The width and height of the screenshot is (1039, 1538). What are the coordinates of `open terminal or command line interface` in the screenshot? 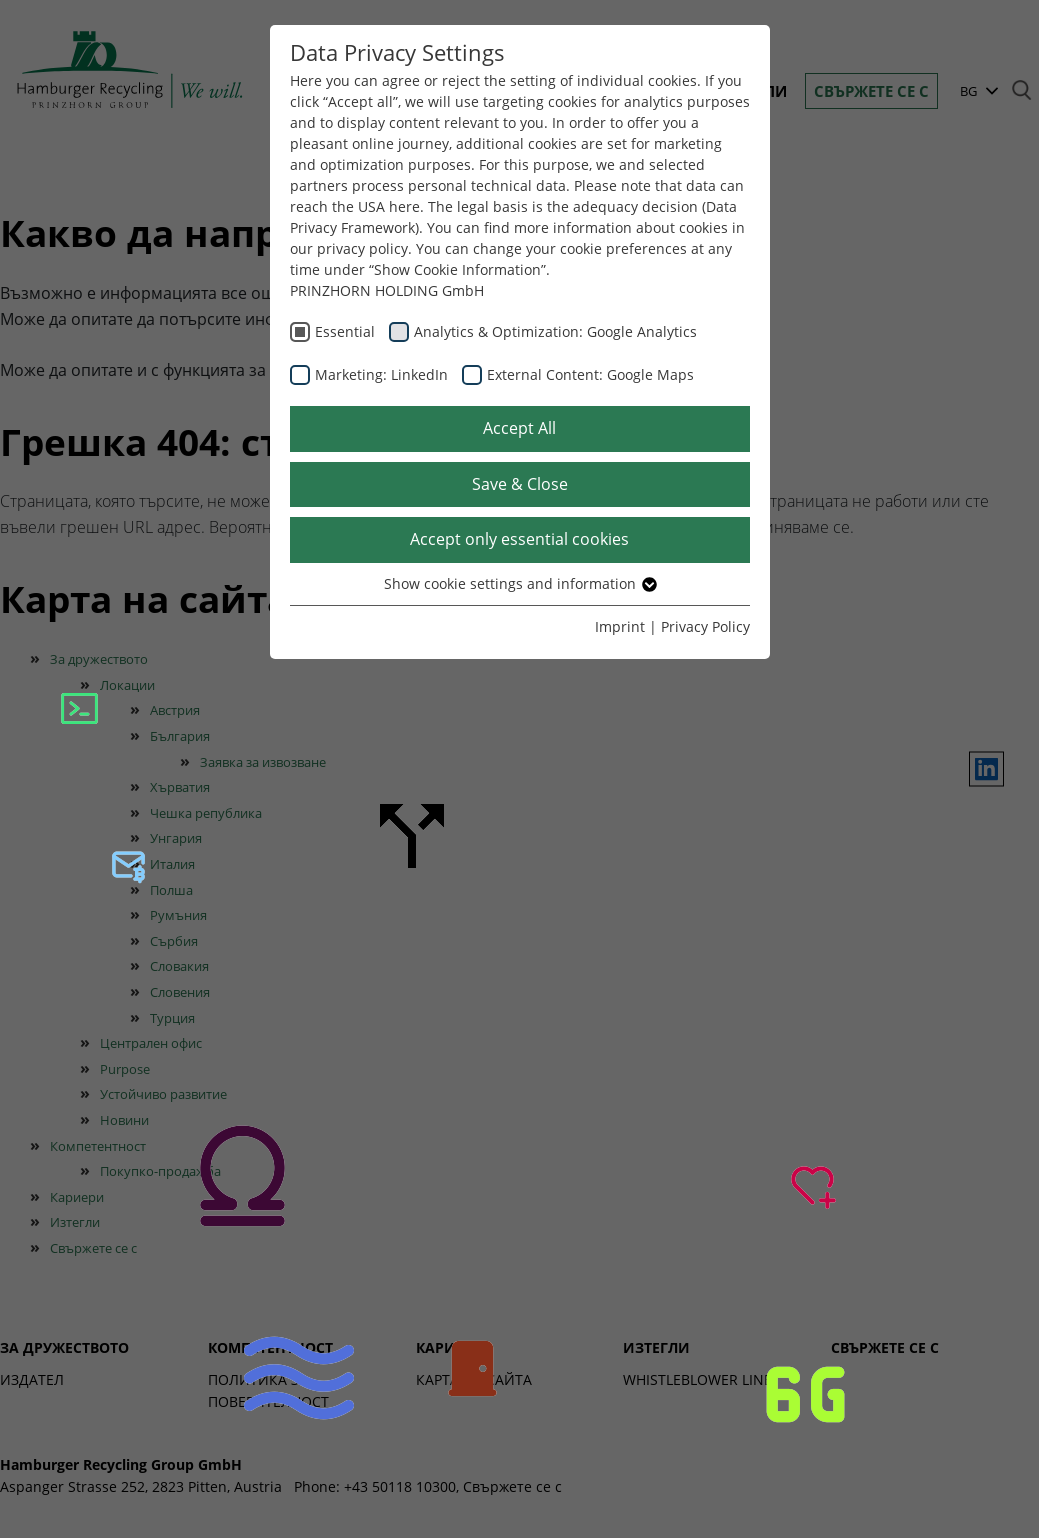 It's located at (79, 708).